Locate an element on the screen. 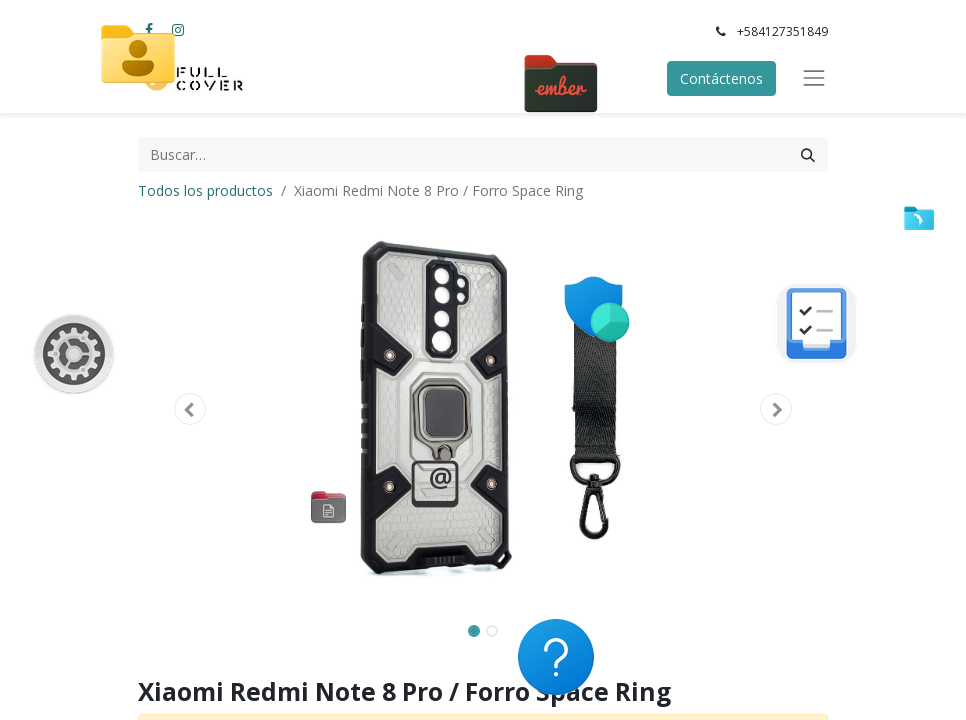 The width and height of the screenshot is (966, 720). view security status or protection settings is located at coordinates (597, 309).